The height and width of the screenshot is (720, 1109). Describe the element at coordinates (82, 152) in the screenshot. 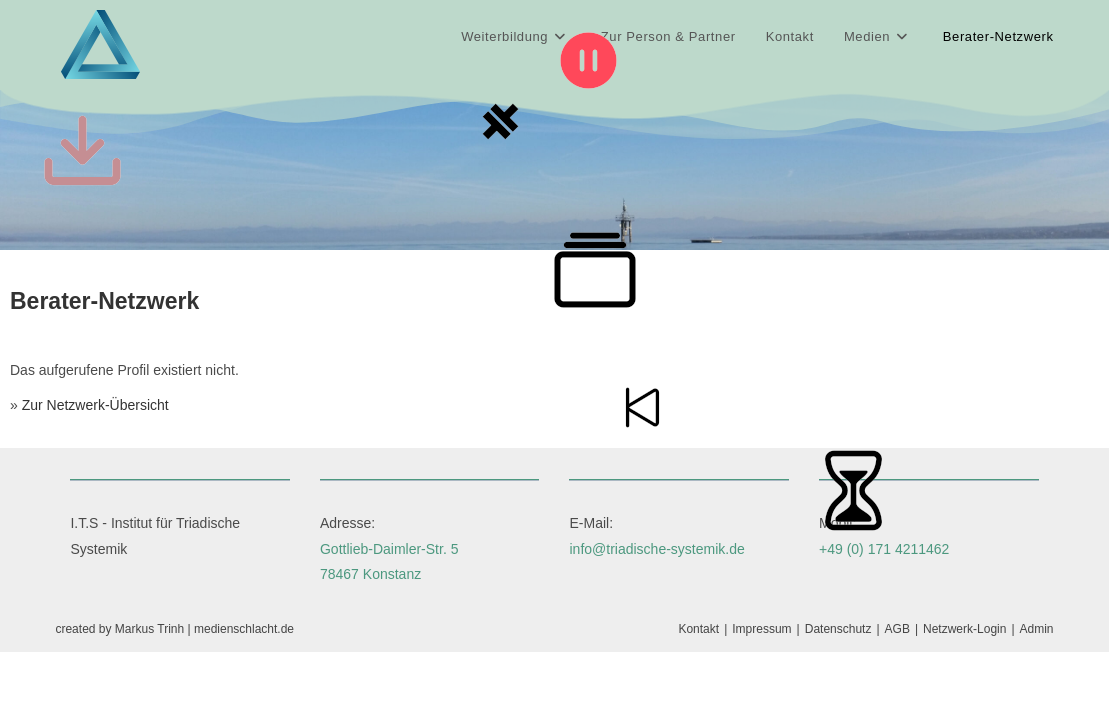

I see `download a file or document` at that location.